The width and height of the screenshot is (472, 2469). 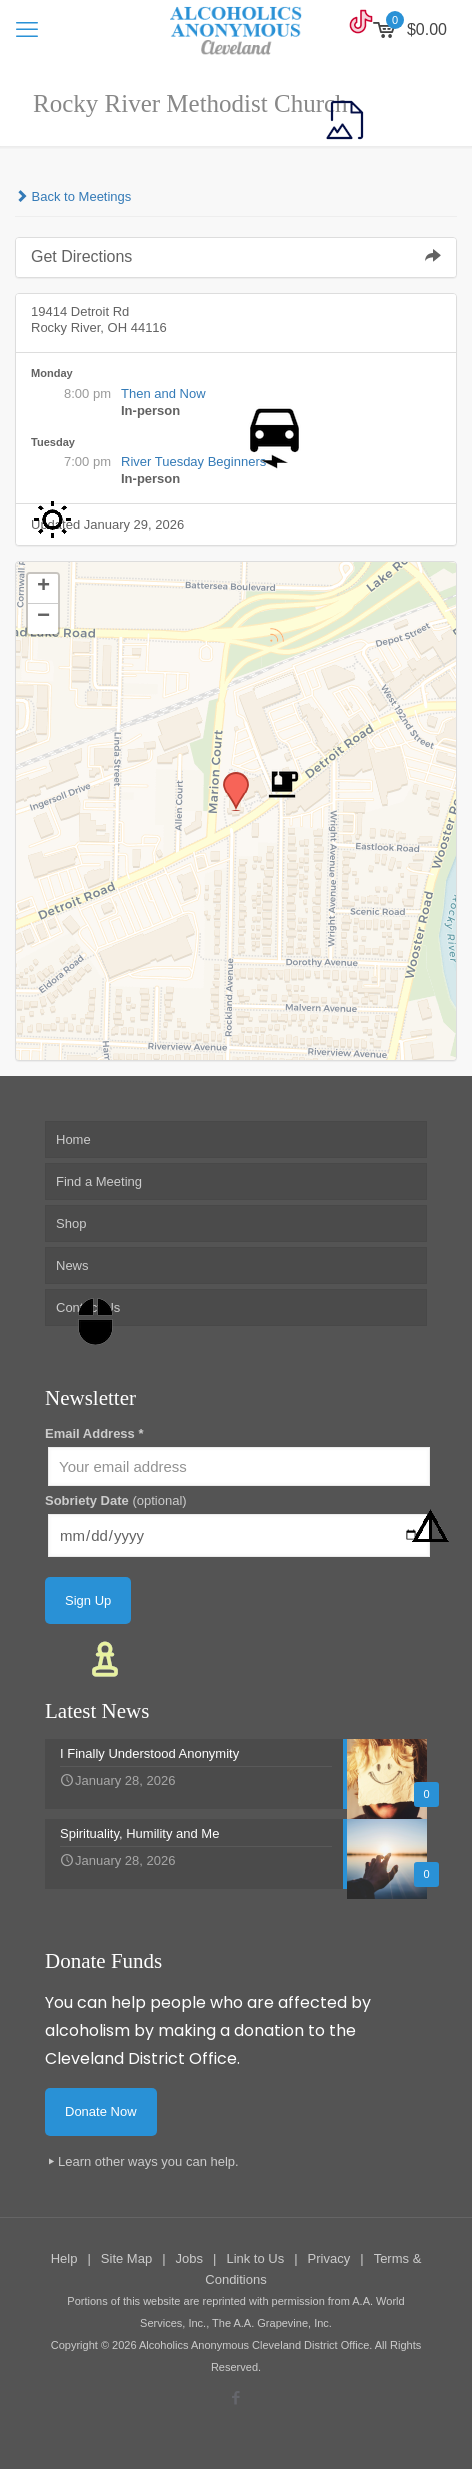 I want to click on toggle light mode or bright theme, so click(x=52, y=520).